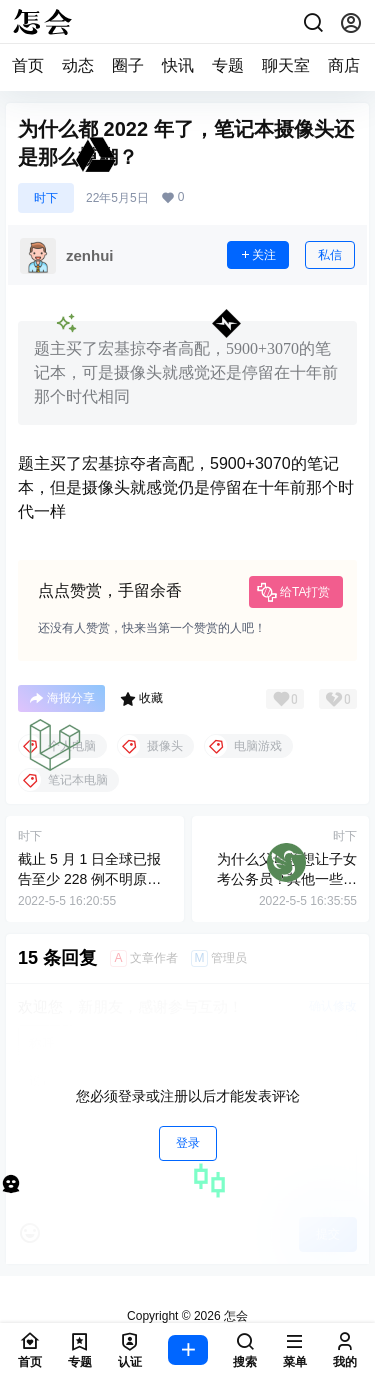  Describe the element at coordinates (96, 155) in the screenshot. I see `open Google Drive` at that location.